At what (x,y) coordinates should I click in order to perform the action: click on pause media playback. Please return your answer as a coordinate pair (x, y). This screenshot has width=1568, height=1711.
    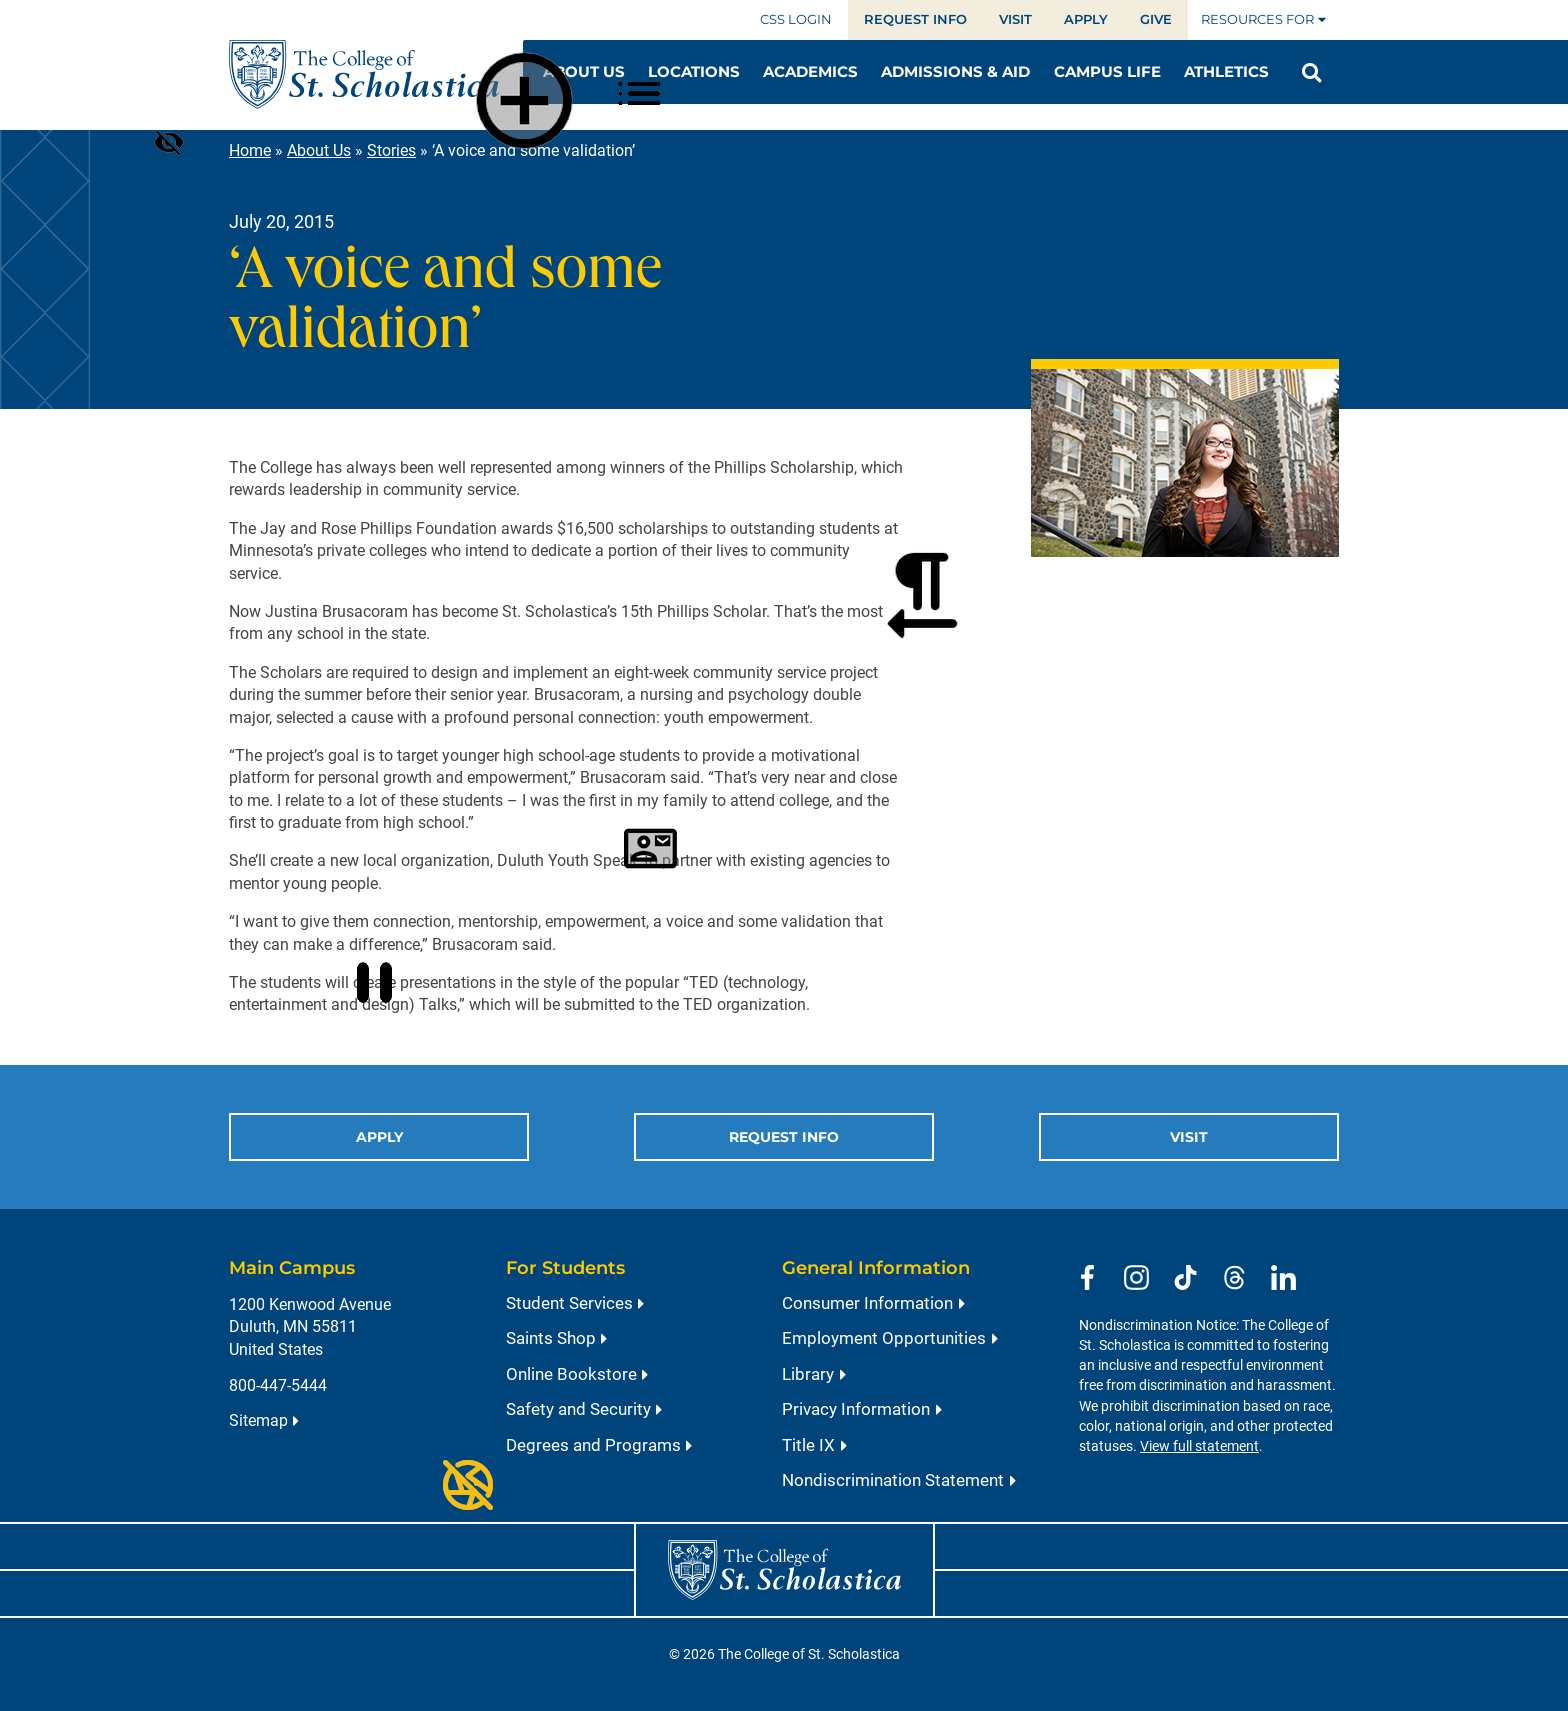
    Looking at the image, I should click on (374, 982).